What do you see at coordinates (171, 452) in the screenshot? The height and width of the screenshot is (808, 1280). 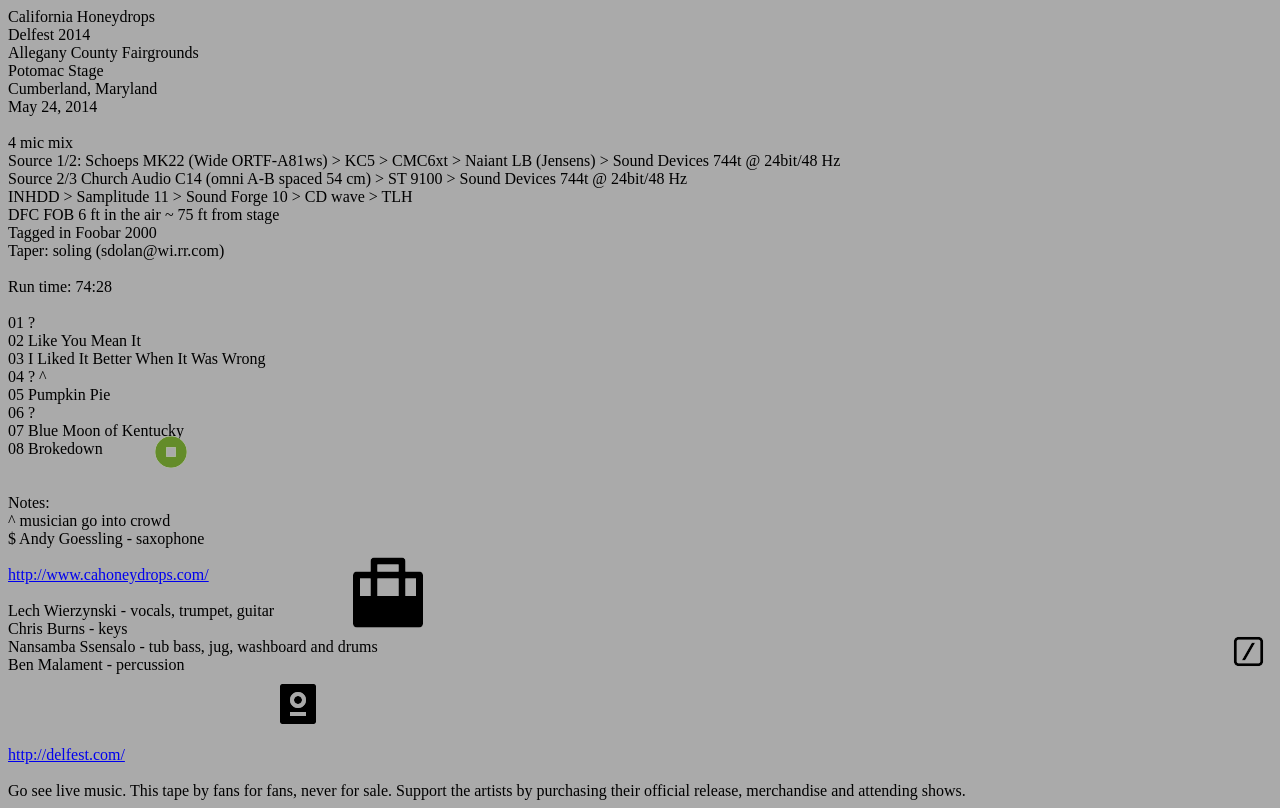 I see `stop media playback` at bounding box center [171, 452].